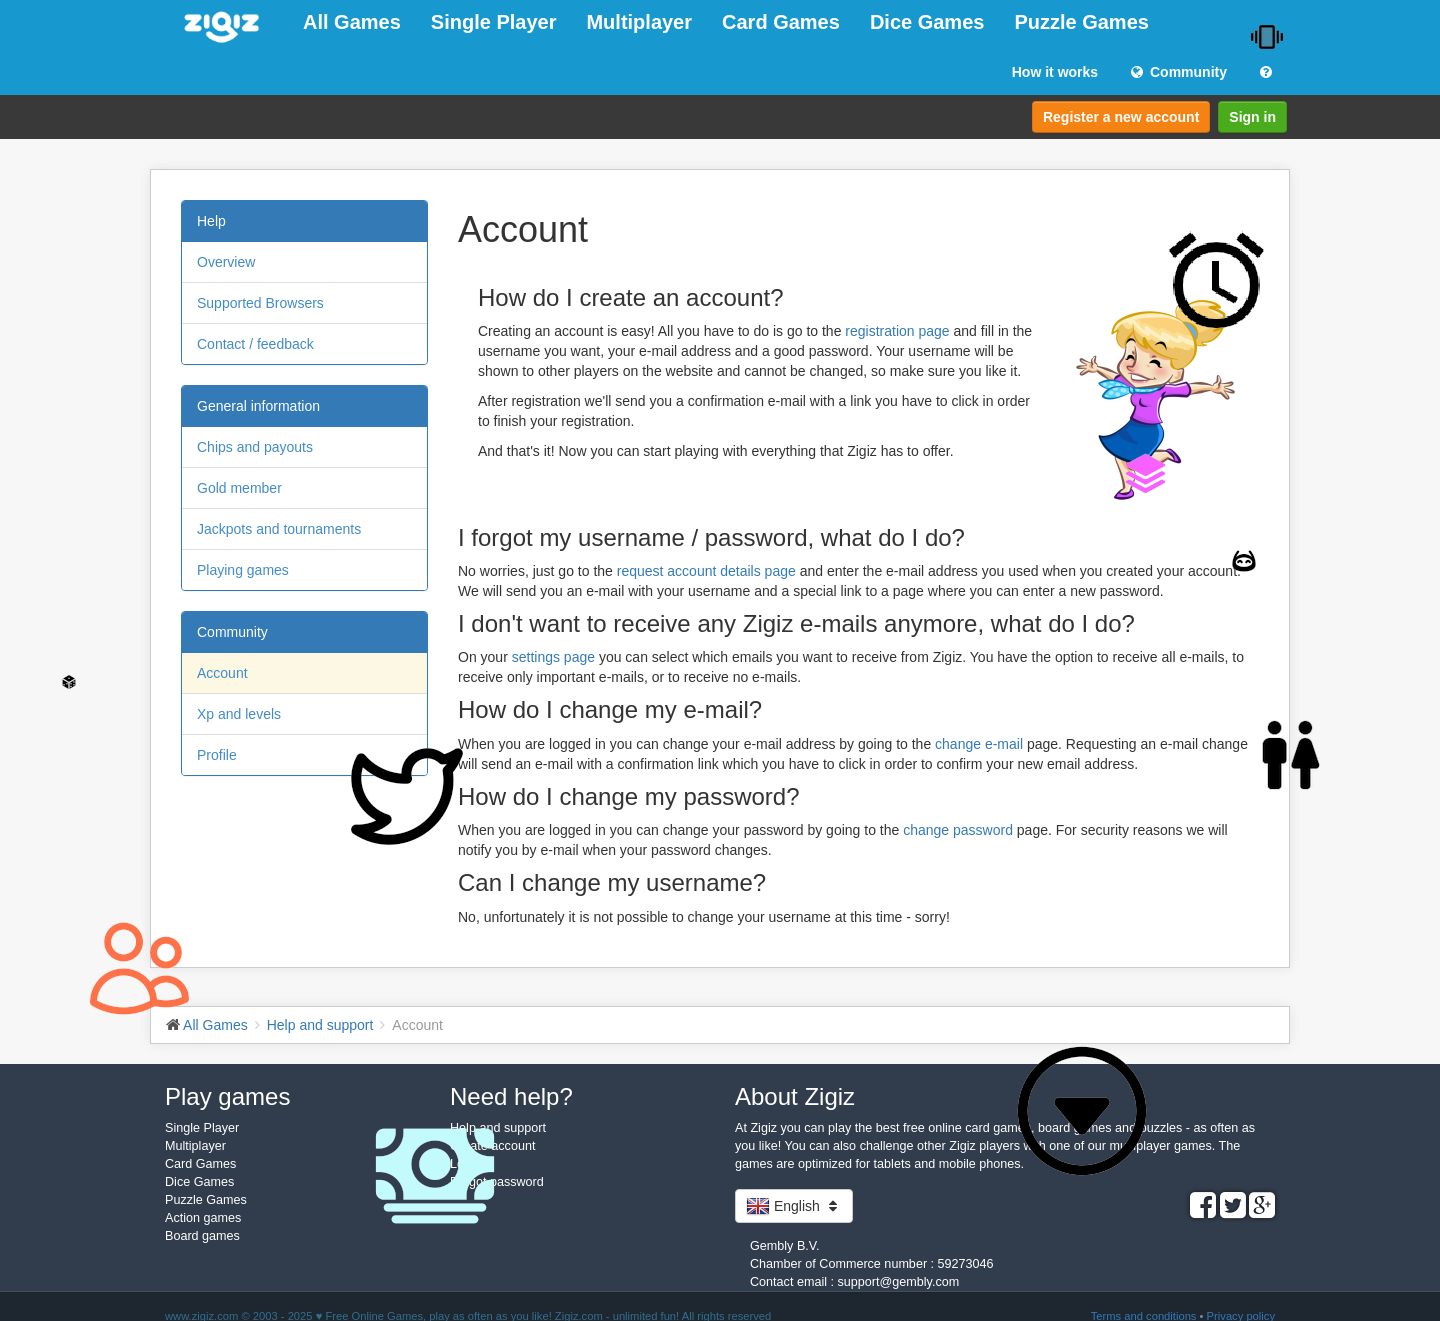 This screenshot has height=1321, width=1440. What do you see at coordinates (1216, 280) in the screenshot?
I see `set or manage alarms` at bounding box center [1216, 280].